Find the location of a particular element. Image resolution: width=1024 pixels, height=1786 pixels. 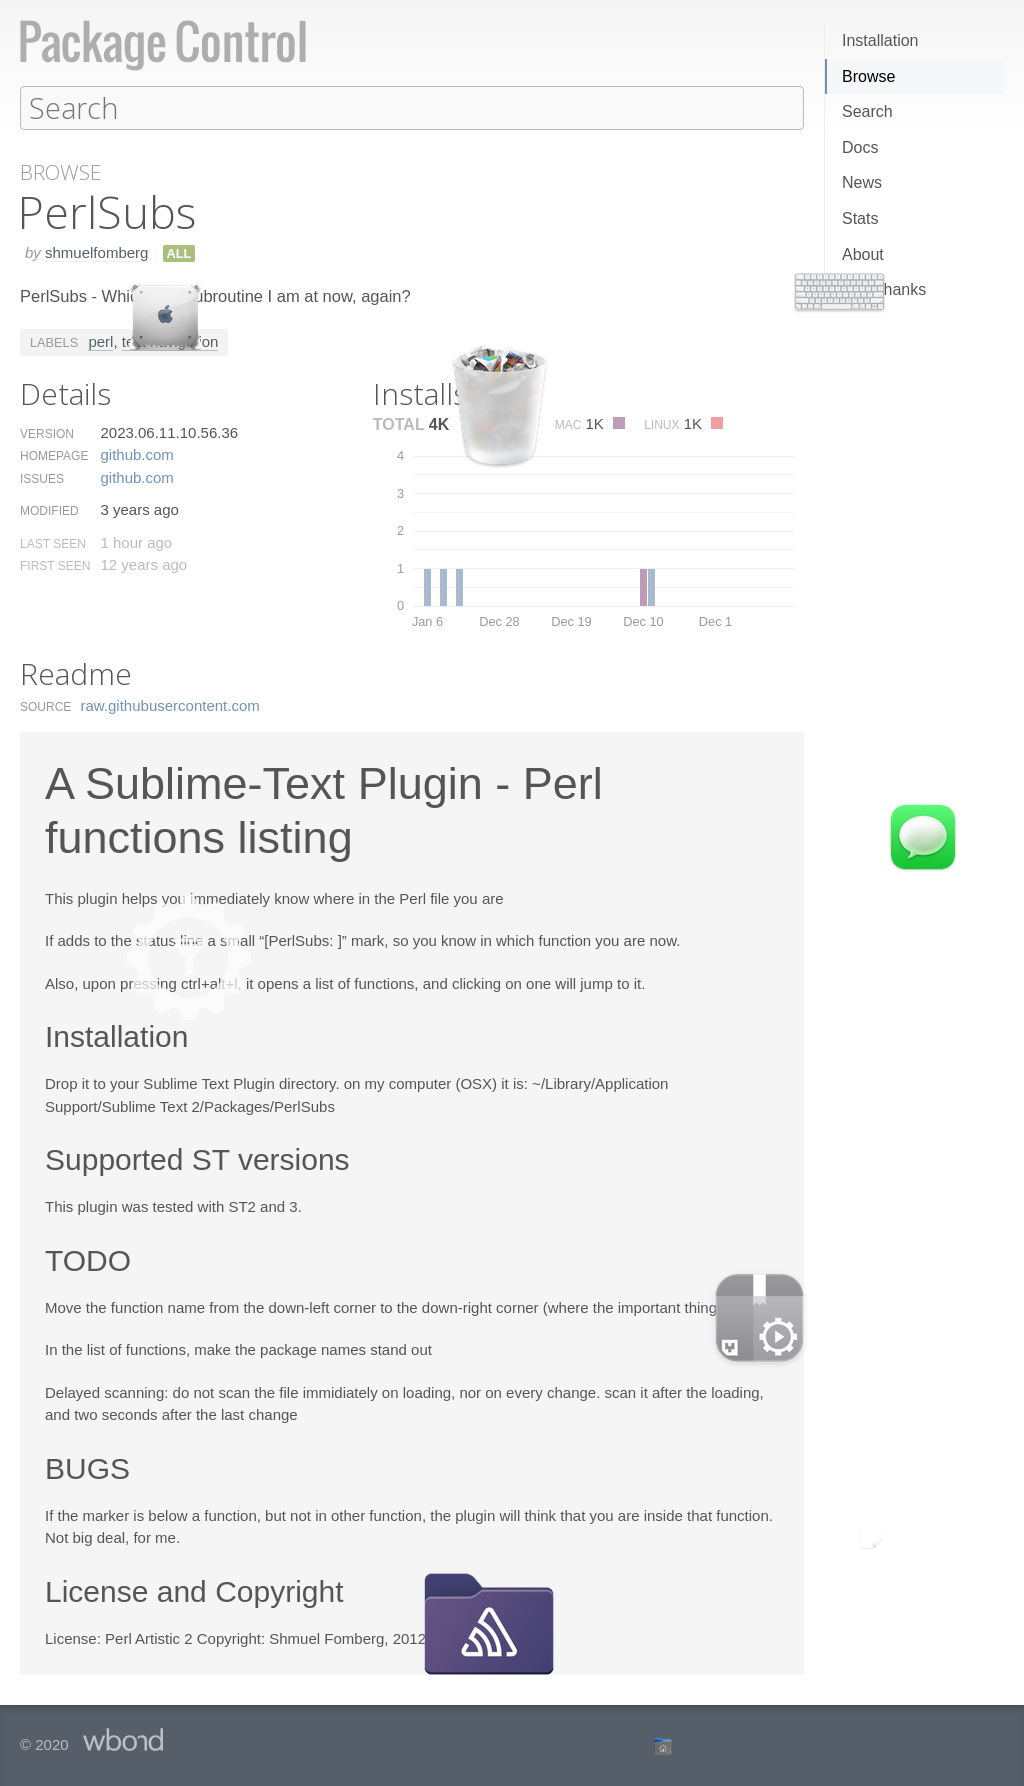

access YaST AutoYaST system configuration is located at coordinates (759, 1319).